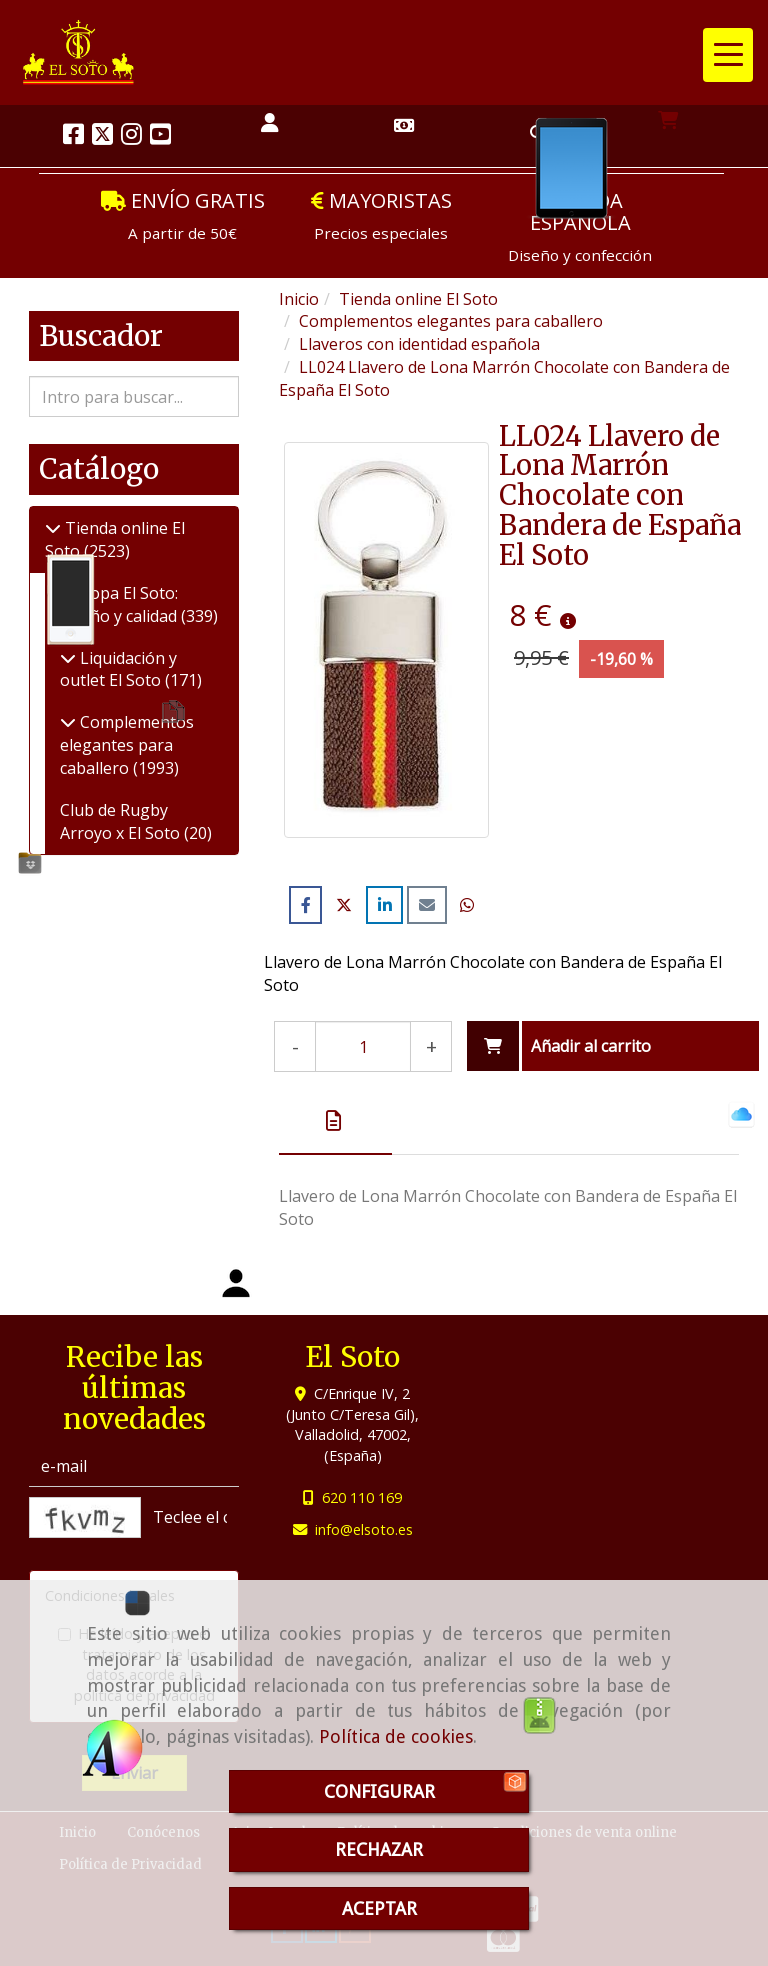 The width and height of the screenshot is (768, 1966). Describe the element at coordinates (112, 1743) in the screenshot. I see `customize font and color settings` at that location.